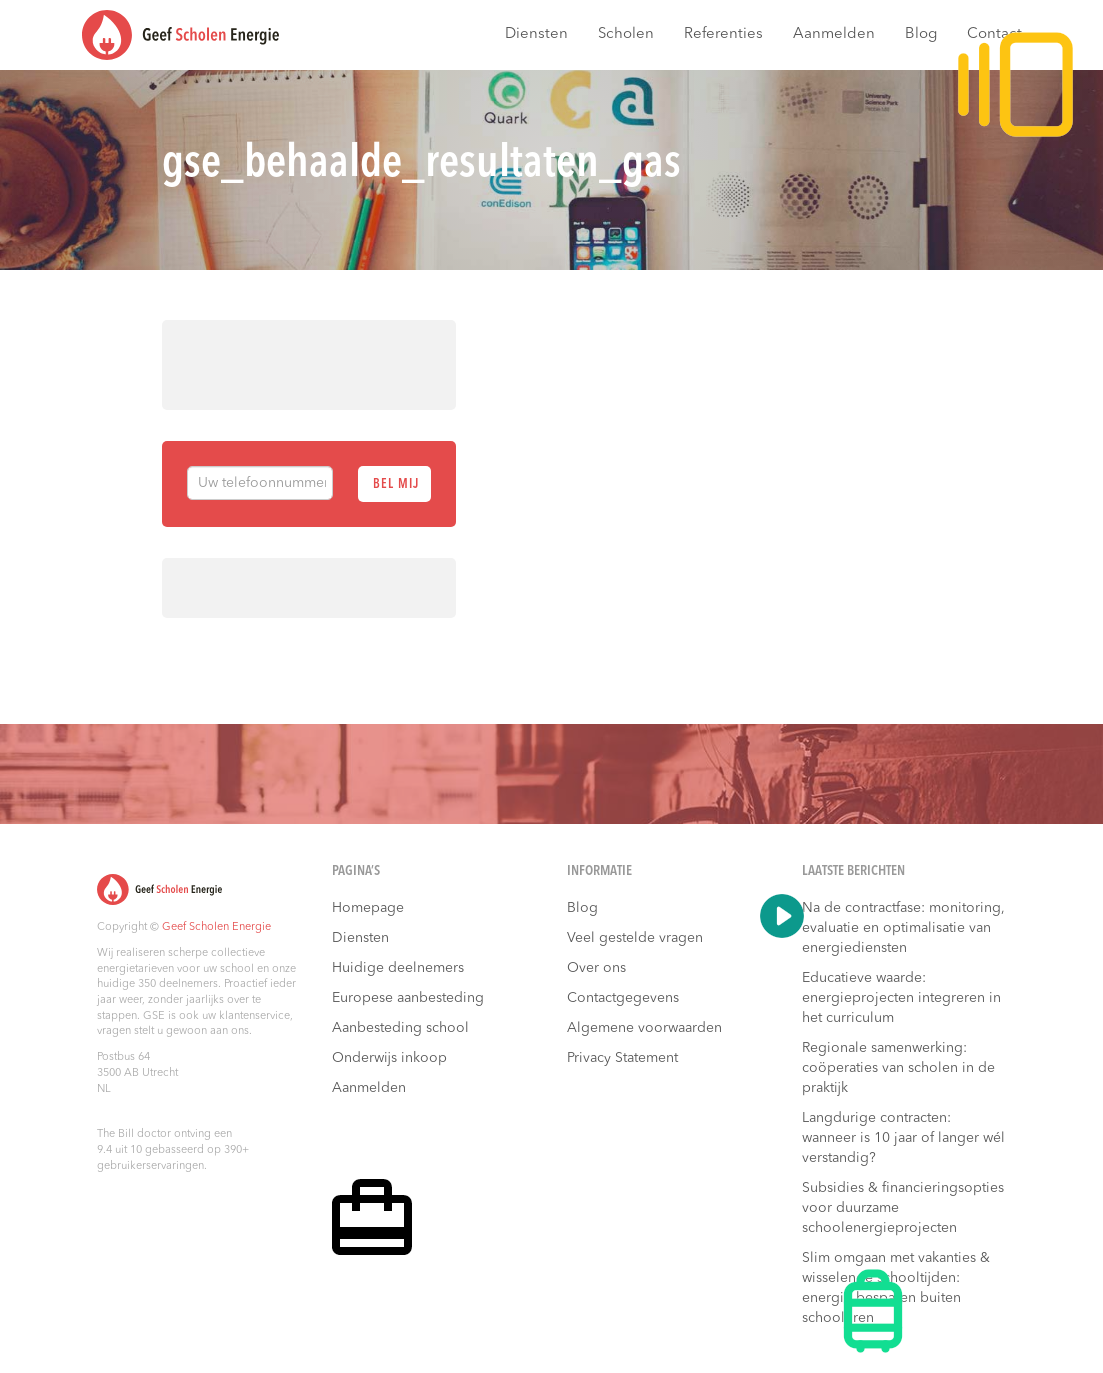  Describe the element at coordinates (873, 1311) in the screenshot. I see `access travel or trip information` at that location.